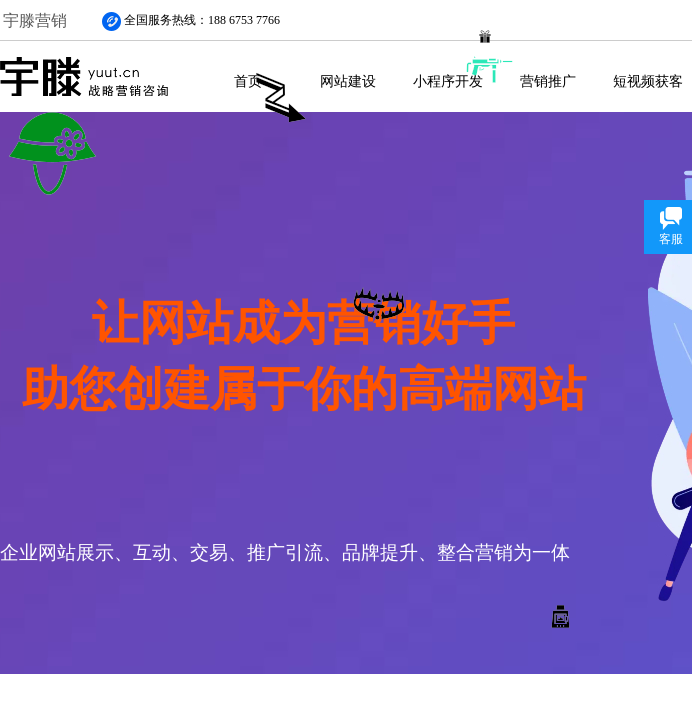  What do you see at coordinates (379, 302) in the screenshot?
I see `set a trap for enemies or animals` at bounding box center [379, 302].